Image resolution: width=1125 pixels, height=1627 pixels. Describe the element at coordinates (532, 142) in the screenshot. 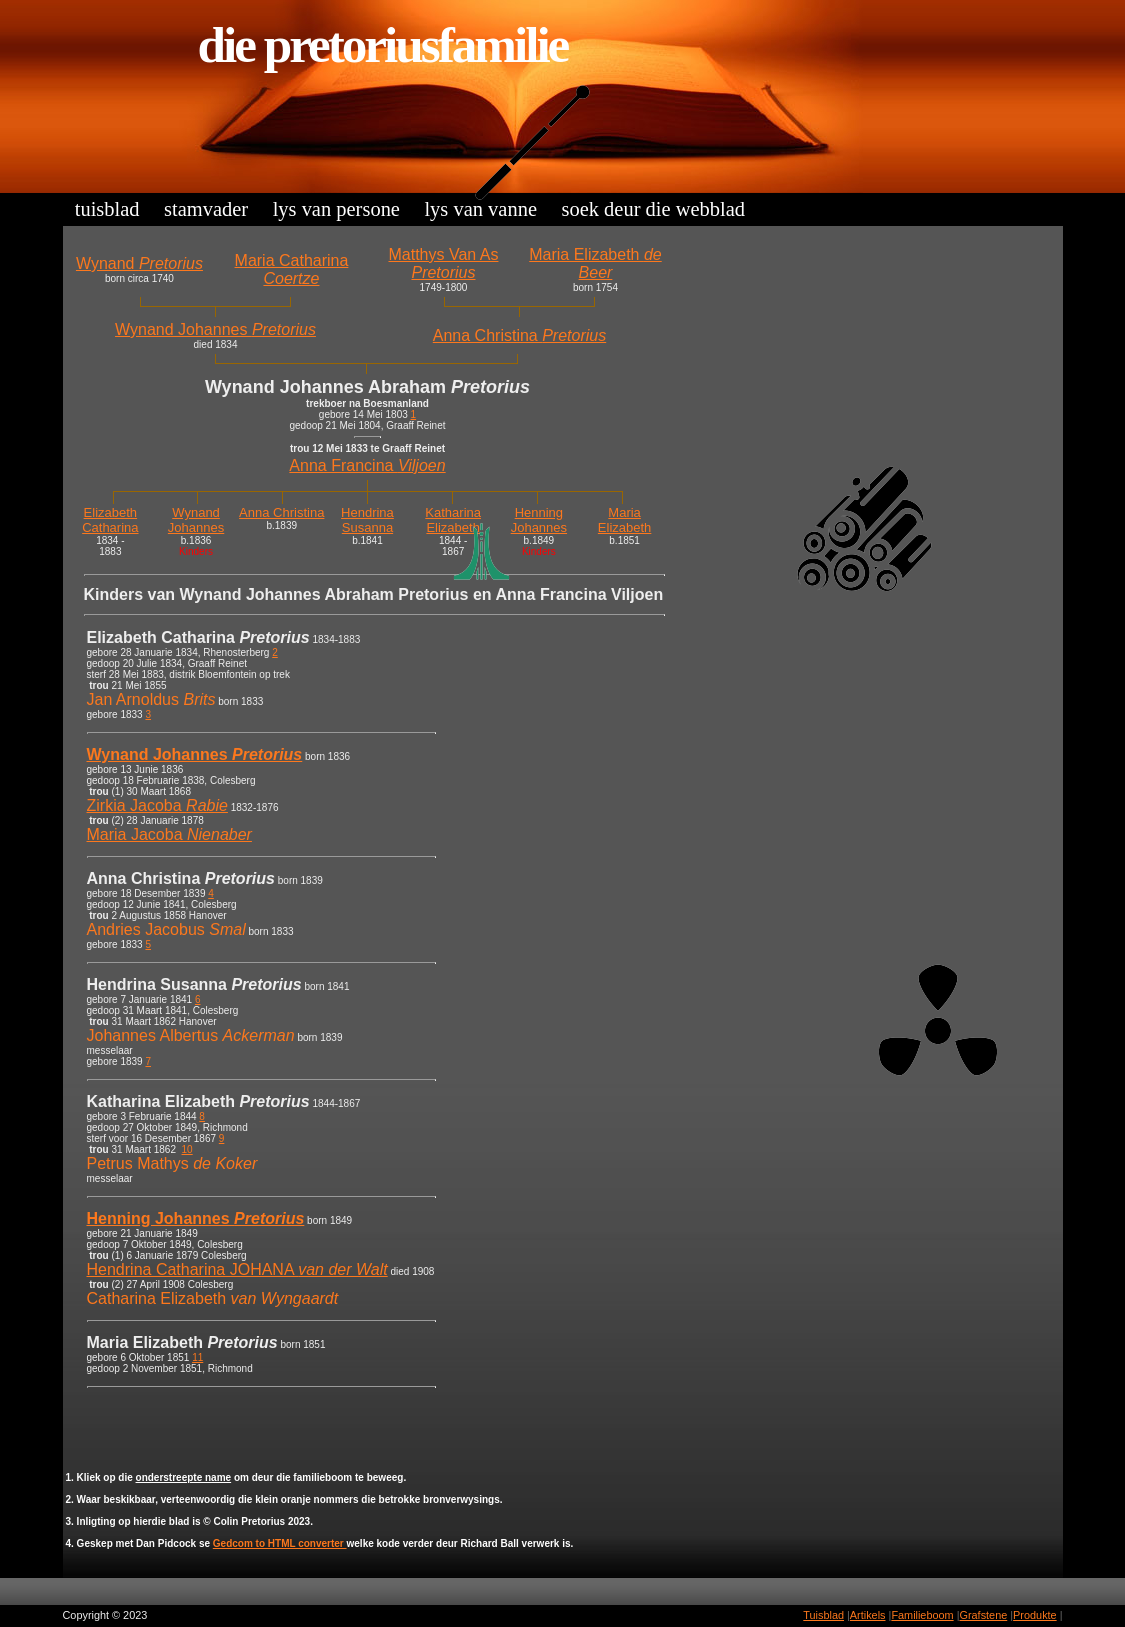

I see `equip melee weapon in game inventory` at that location.